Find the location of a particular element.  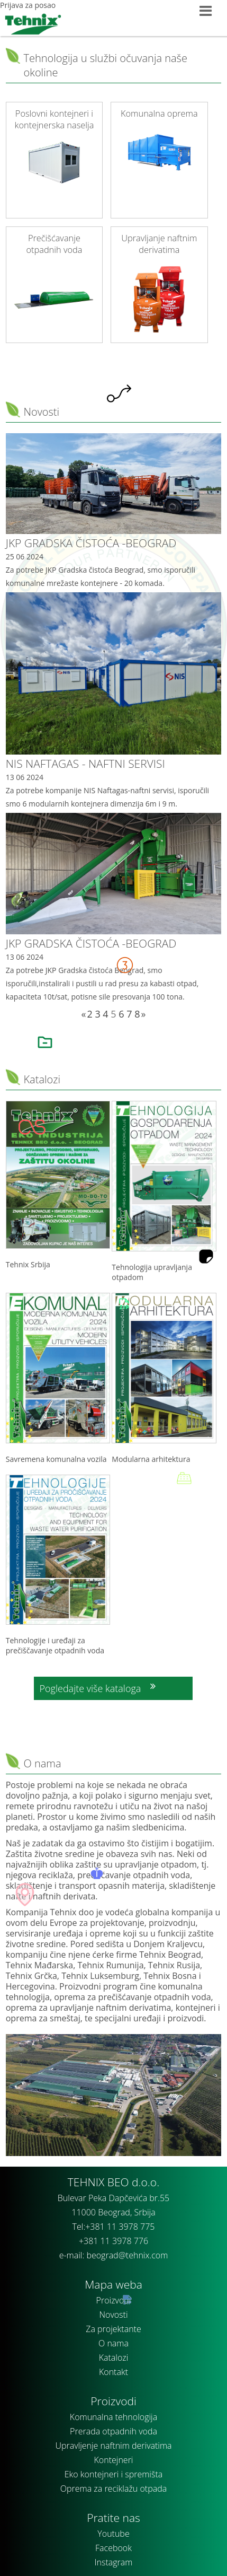

view location on map is located at coordinates (25, 1895).